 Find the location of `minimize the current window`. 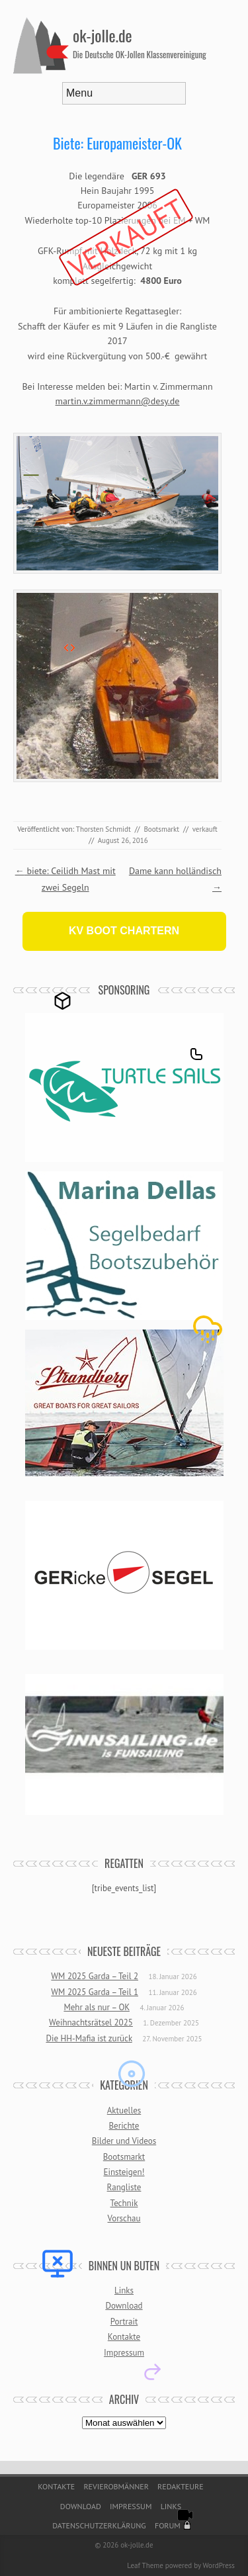

minimize the current window is located at coordinates (30, 474).